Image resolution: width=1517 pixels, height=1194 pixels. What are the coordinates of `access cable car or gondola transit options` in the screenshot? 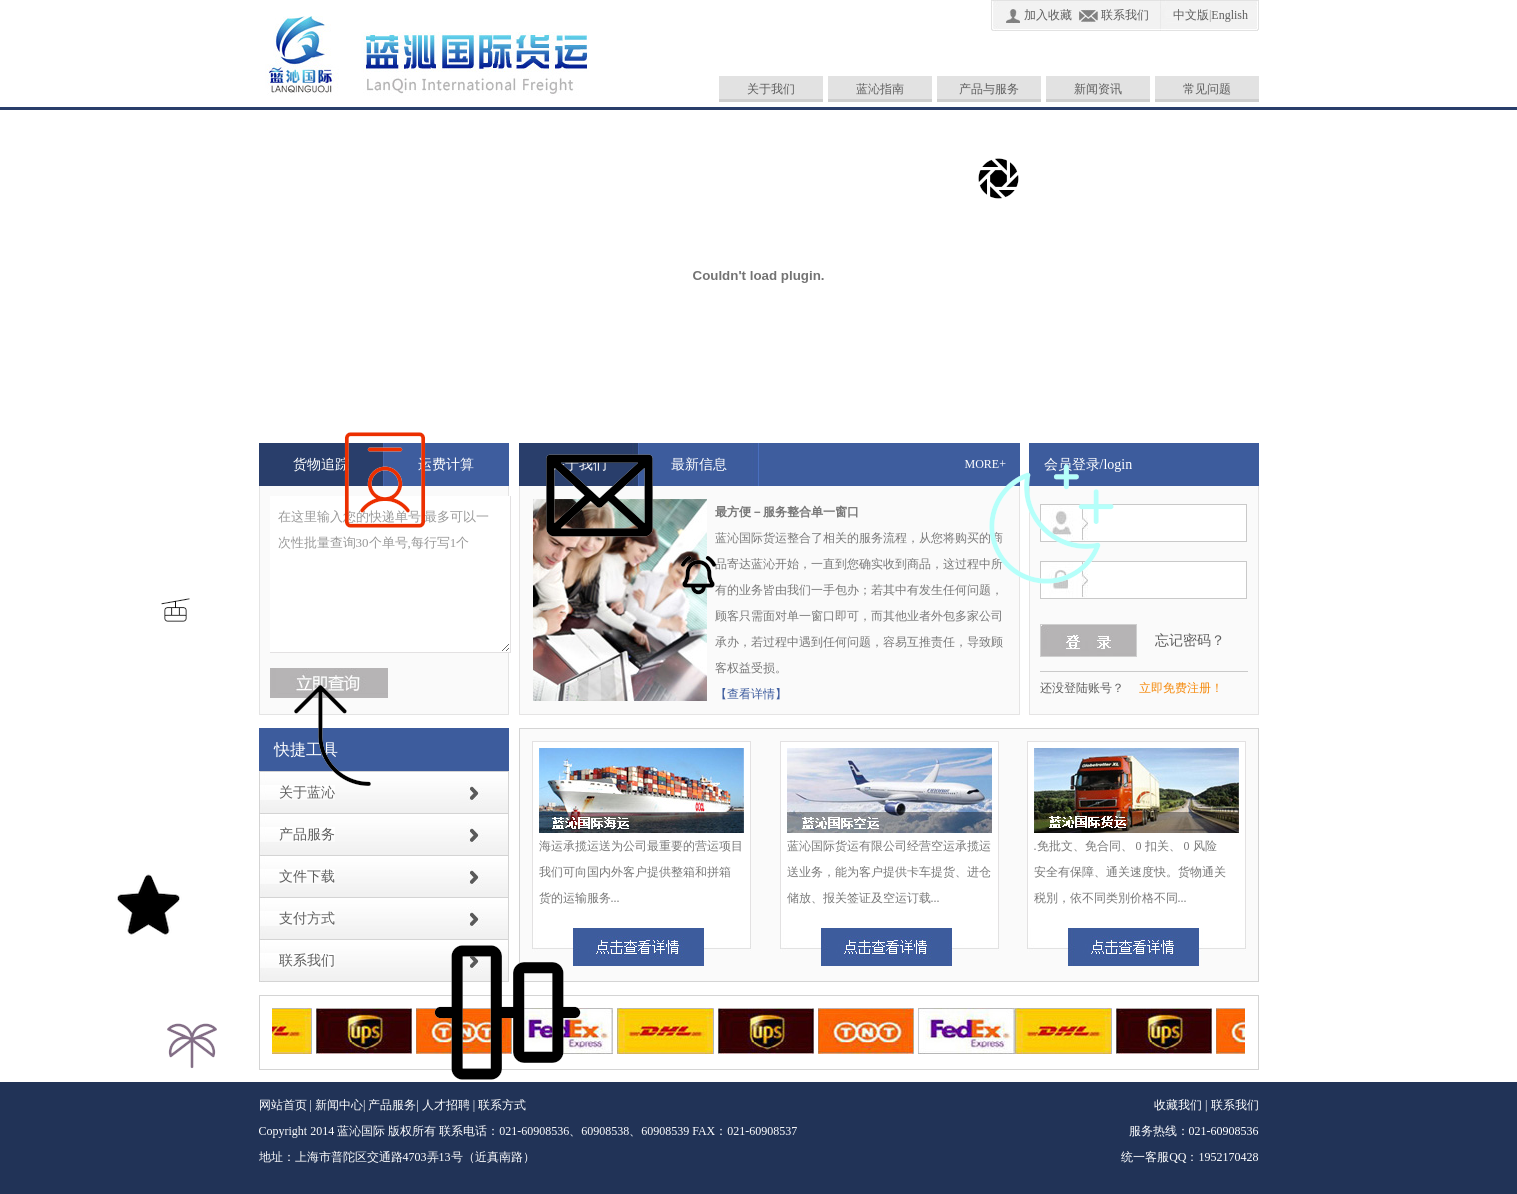 It's located at (175, 610).